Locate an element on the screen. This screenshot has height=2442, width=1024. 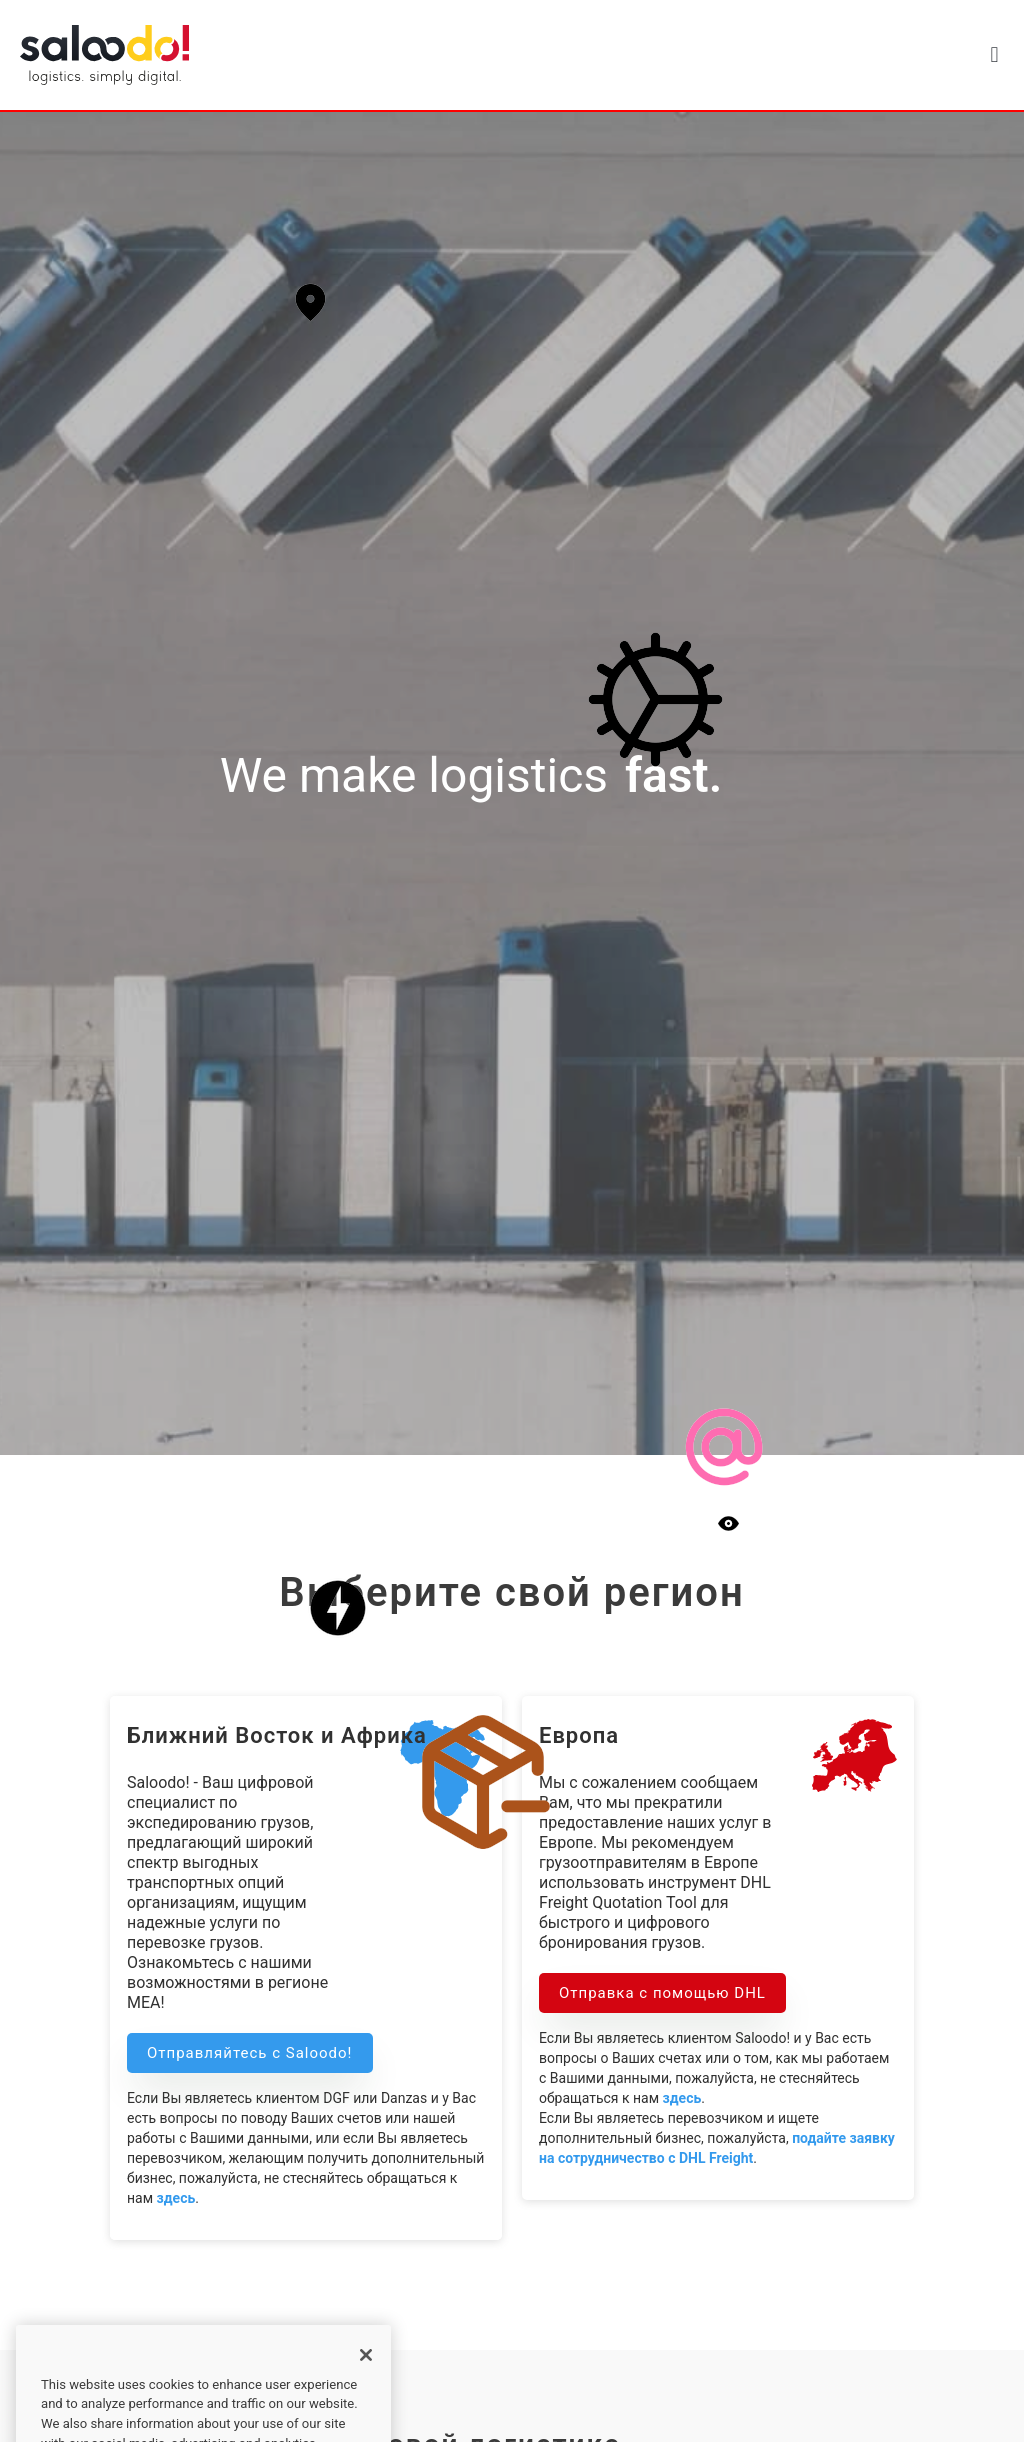
indicates offline mode or cached content available is located at coordinates (338, 1608).